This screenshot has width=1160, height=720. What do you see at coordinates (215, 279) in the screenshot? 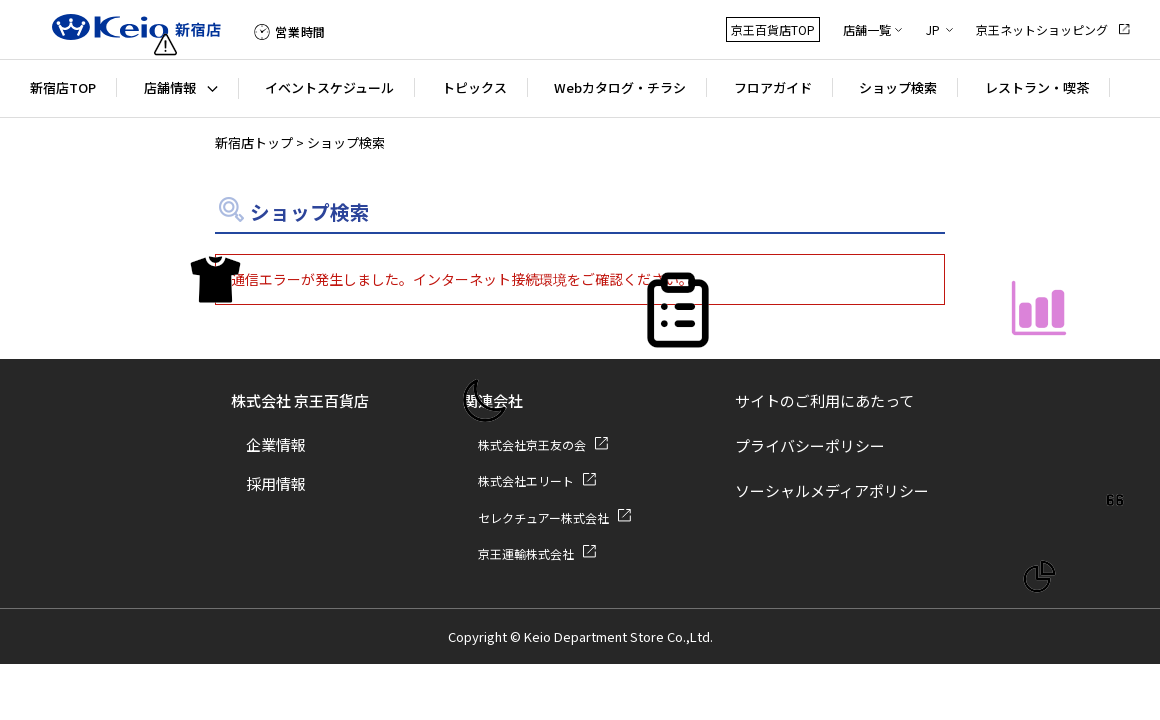
I see `browse clothing or apparel items` at bounding box center [215, 279].